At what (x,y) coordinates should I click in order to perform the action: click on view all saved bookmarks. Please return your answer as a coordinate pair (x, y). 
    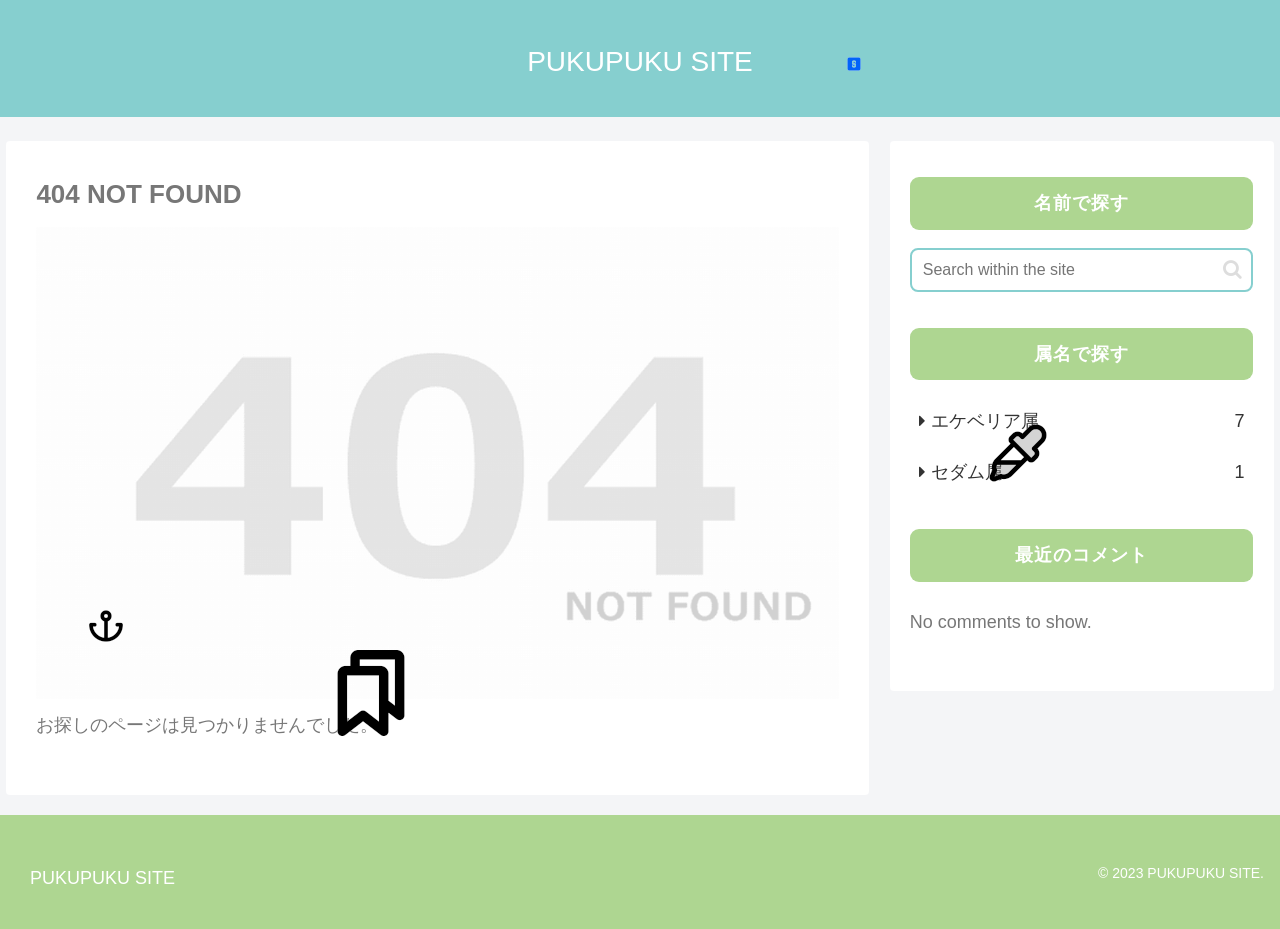
    Looking at the image, I should click on (371, 693).